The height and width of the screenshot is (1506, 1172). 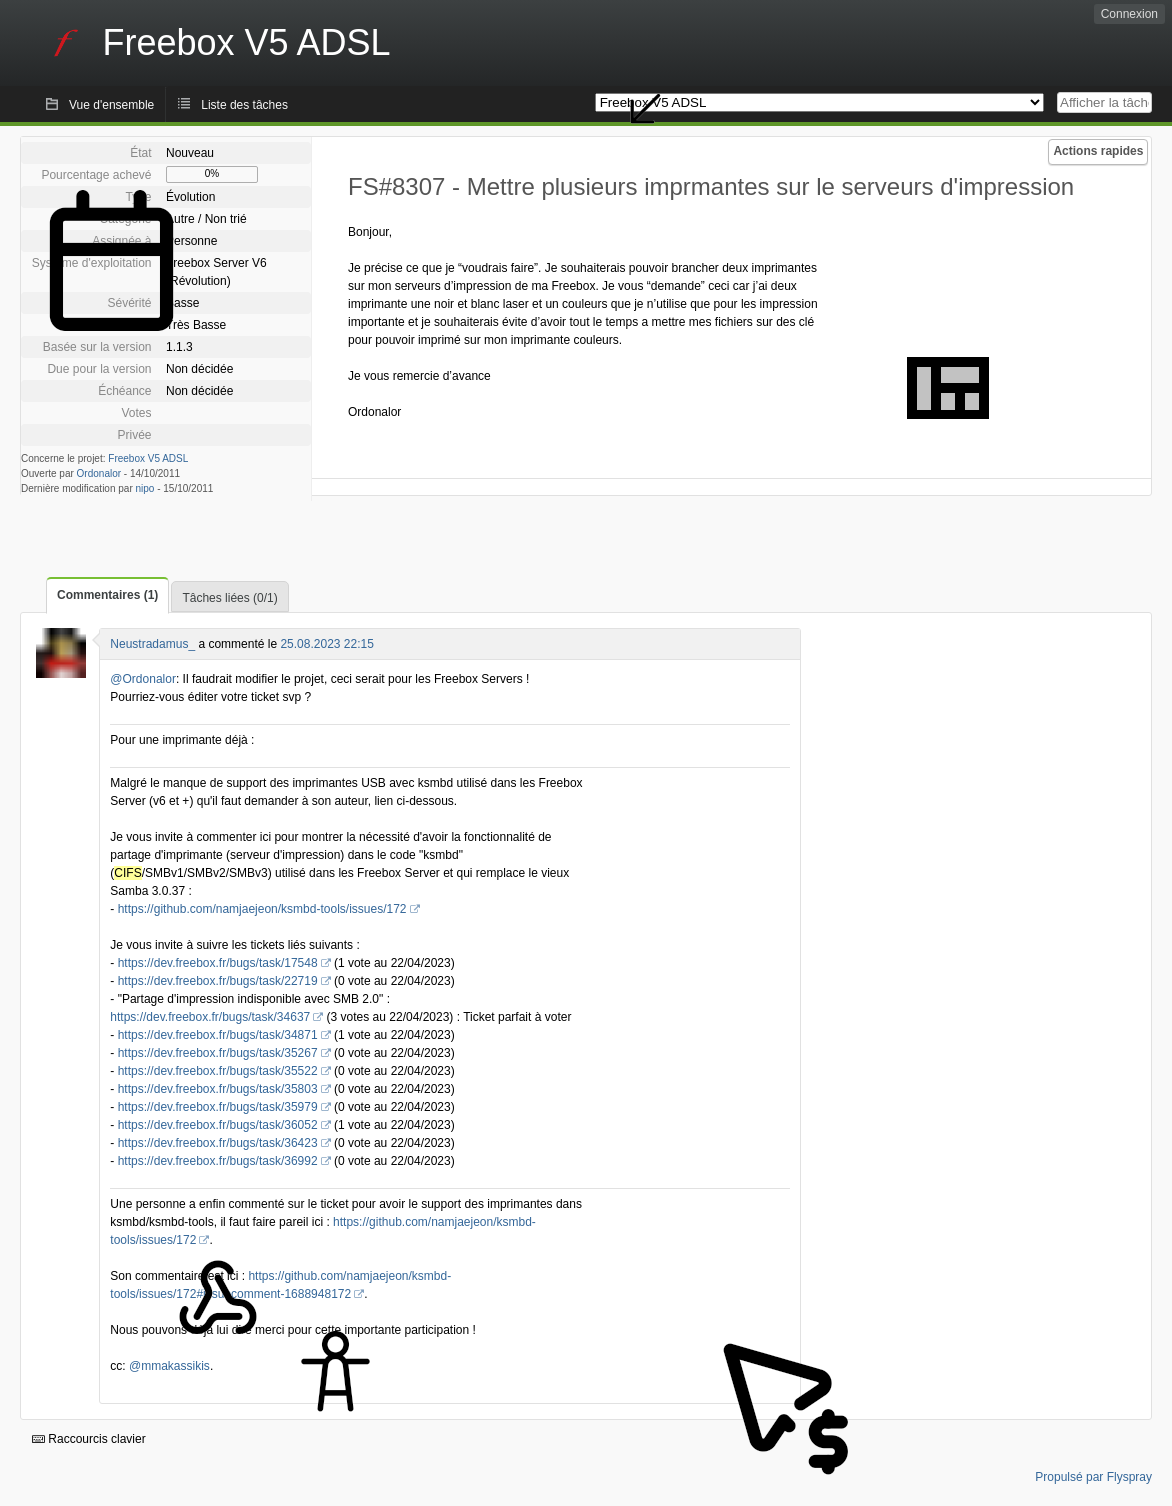 I want to click on navigate to previous or lower-left content, so click(x=646, y=107).